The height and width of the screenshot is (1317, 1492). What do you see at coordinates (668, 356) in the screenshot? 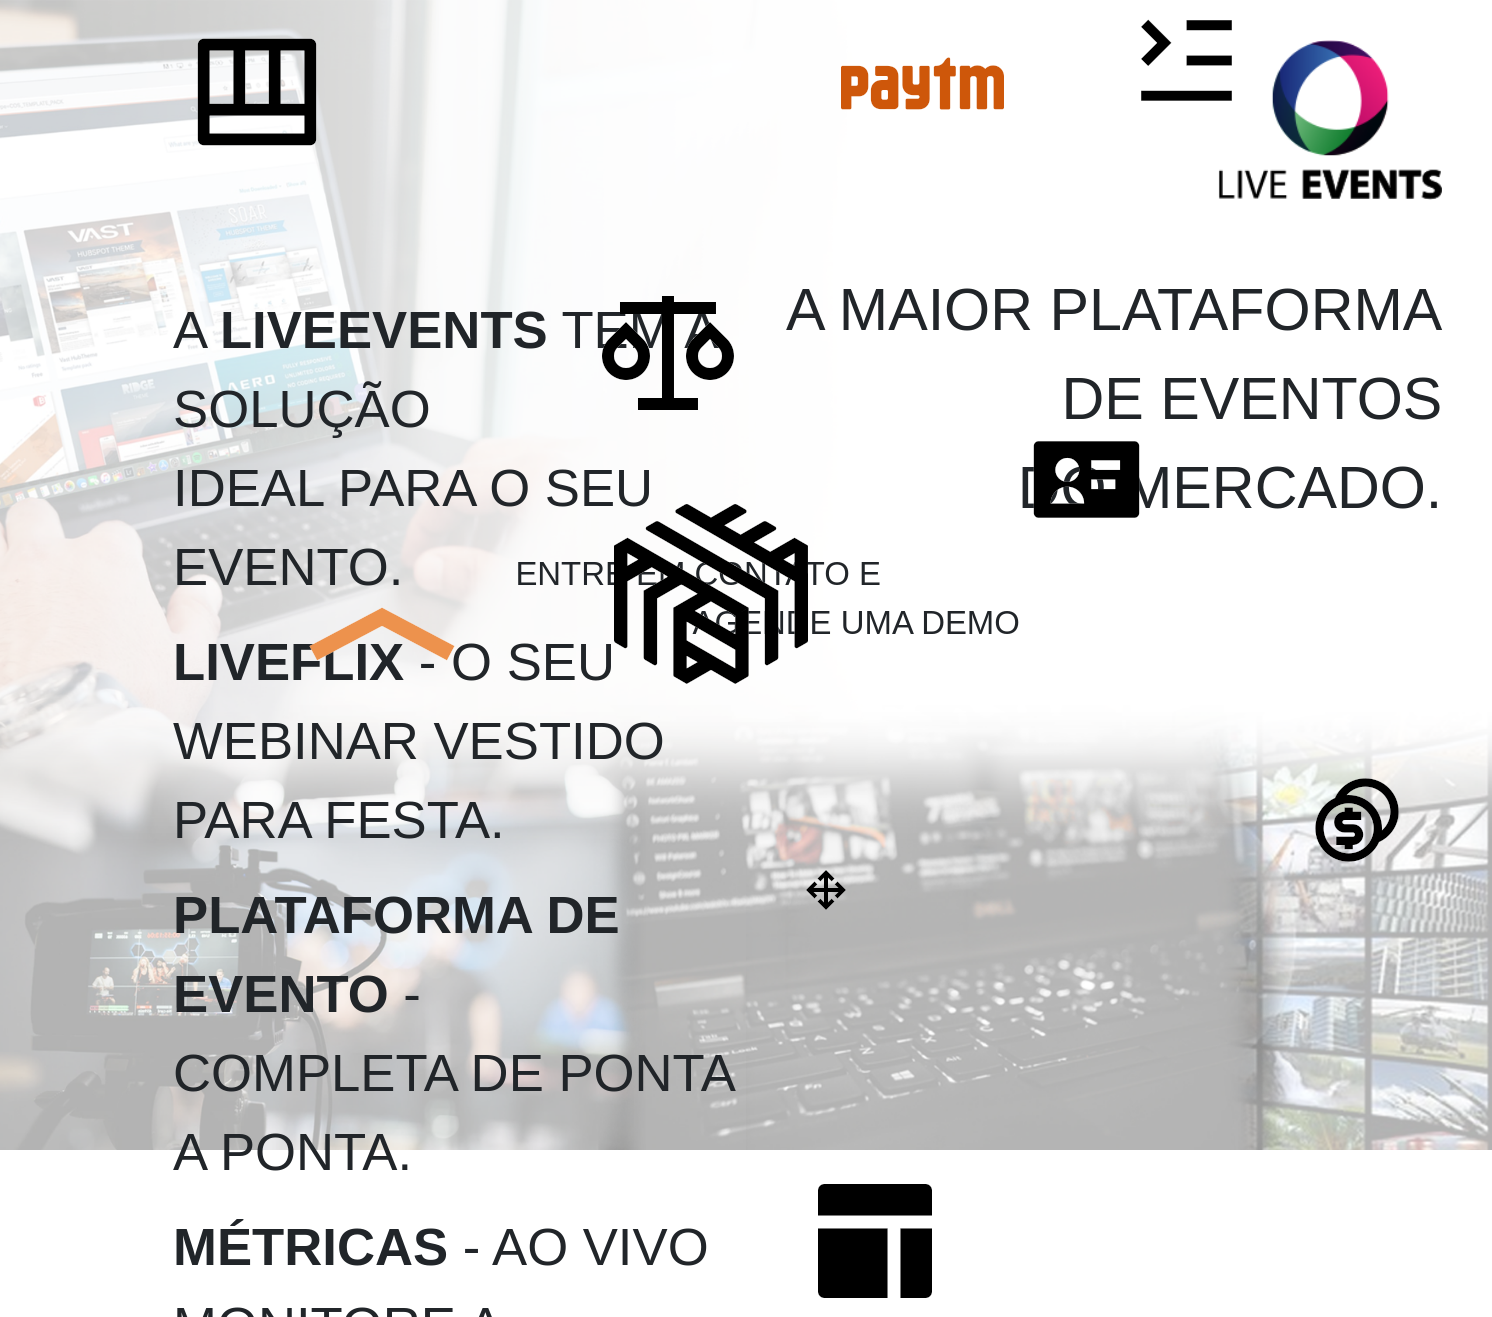
I see `access legal or terms of service information` at bounding box center [668, 356].